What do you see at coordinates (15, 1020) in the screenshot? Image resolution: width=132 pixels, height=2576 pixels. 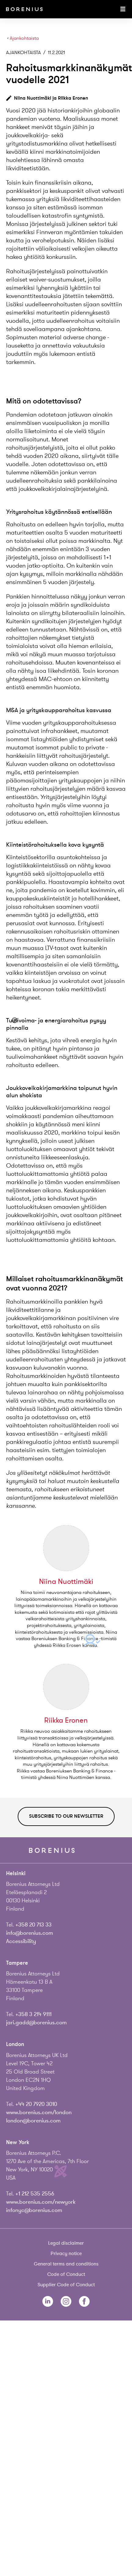 I see `open link in new tab or external window` at bounding box center [15, 1020].